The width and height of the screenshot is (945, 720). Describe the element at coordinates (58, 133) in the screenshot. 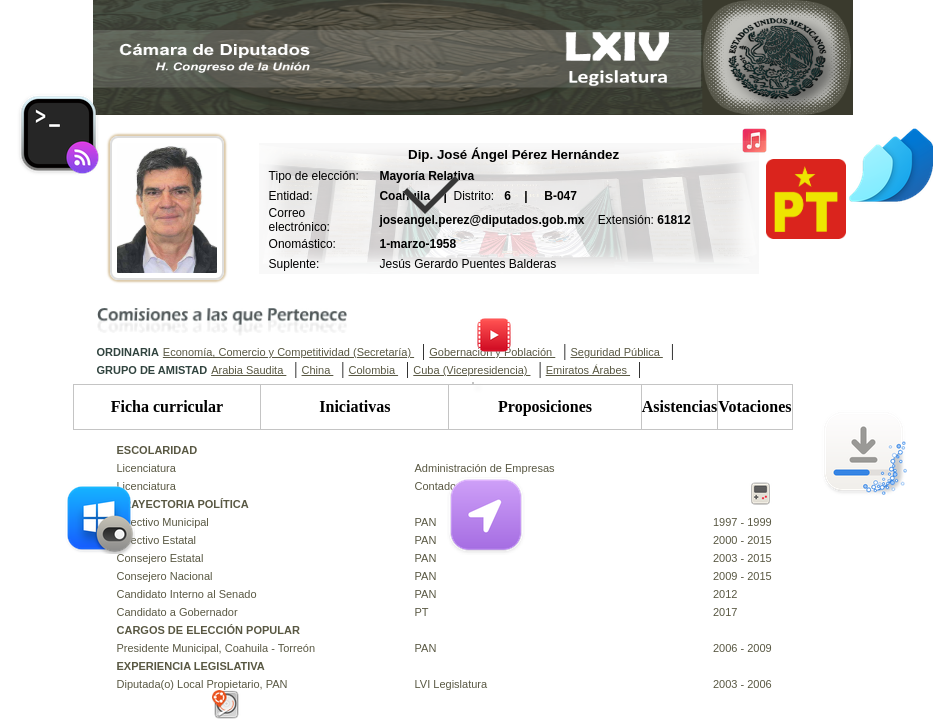

I see `open SecureCRT terminal emulator app` at that location.